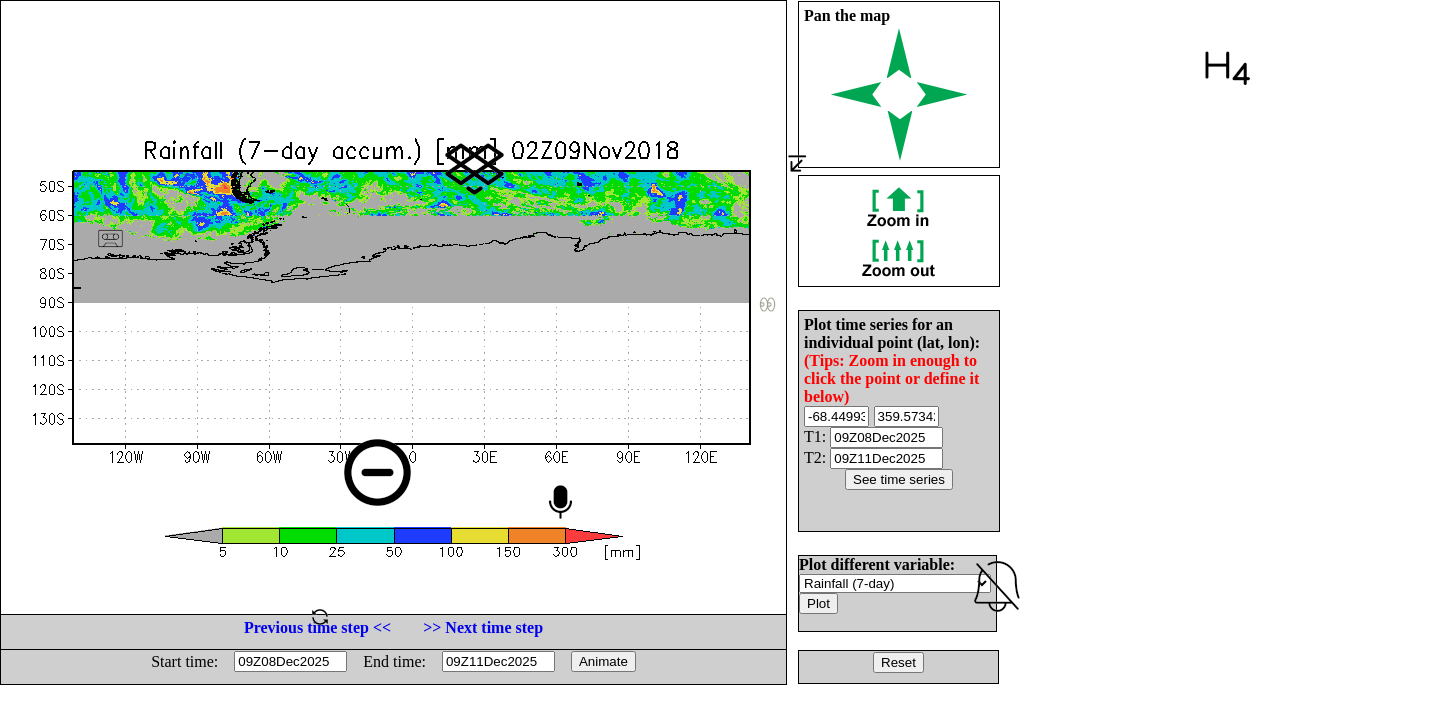 The image size is (1440, 720). What do you see at coordinates (474, 166) in the screenshot?
I see `open dropbox cloud storage` at bounding box center [474, 166].